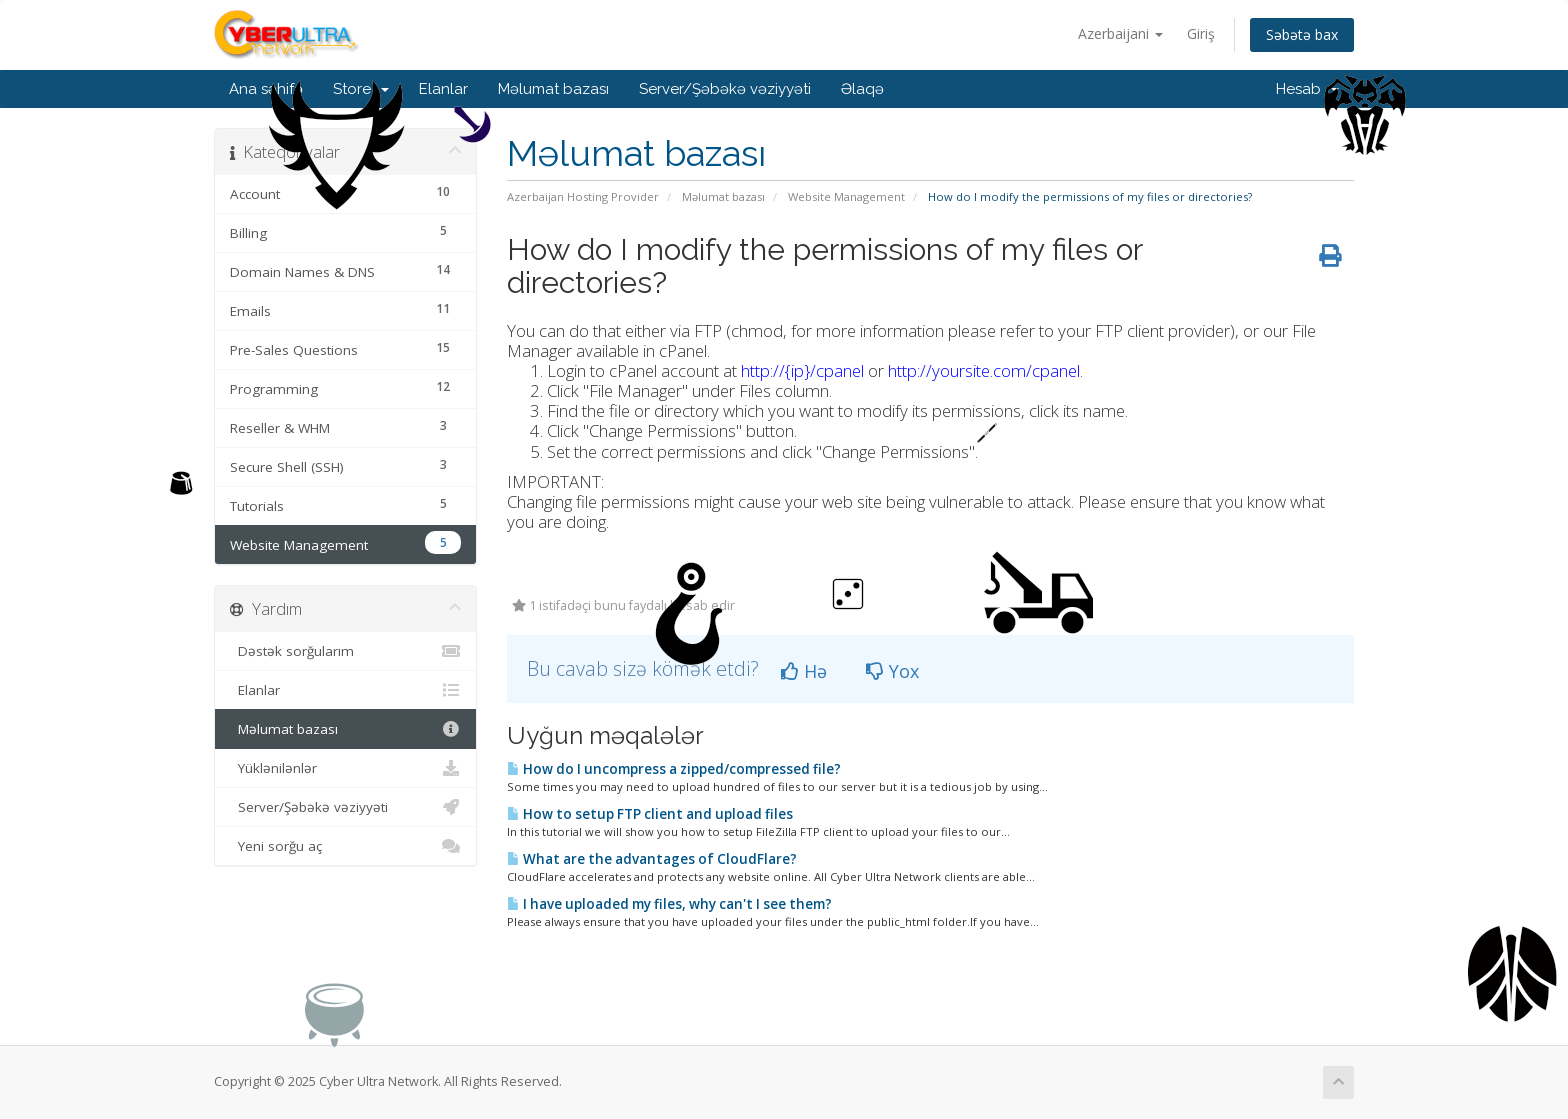 This screenshot has width=1568, height=1119. Describe the element at coordinates (336, 142) in the screenshot. I see `indicates protected or guarded status` at that location.